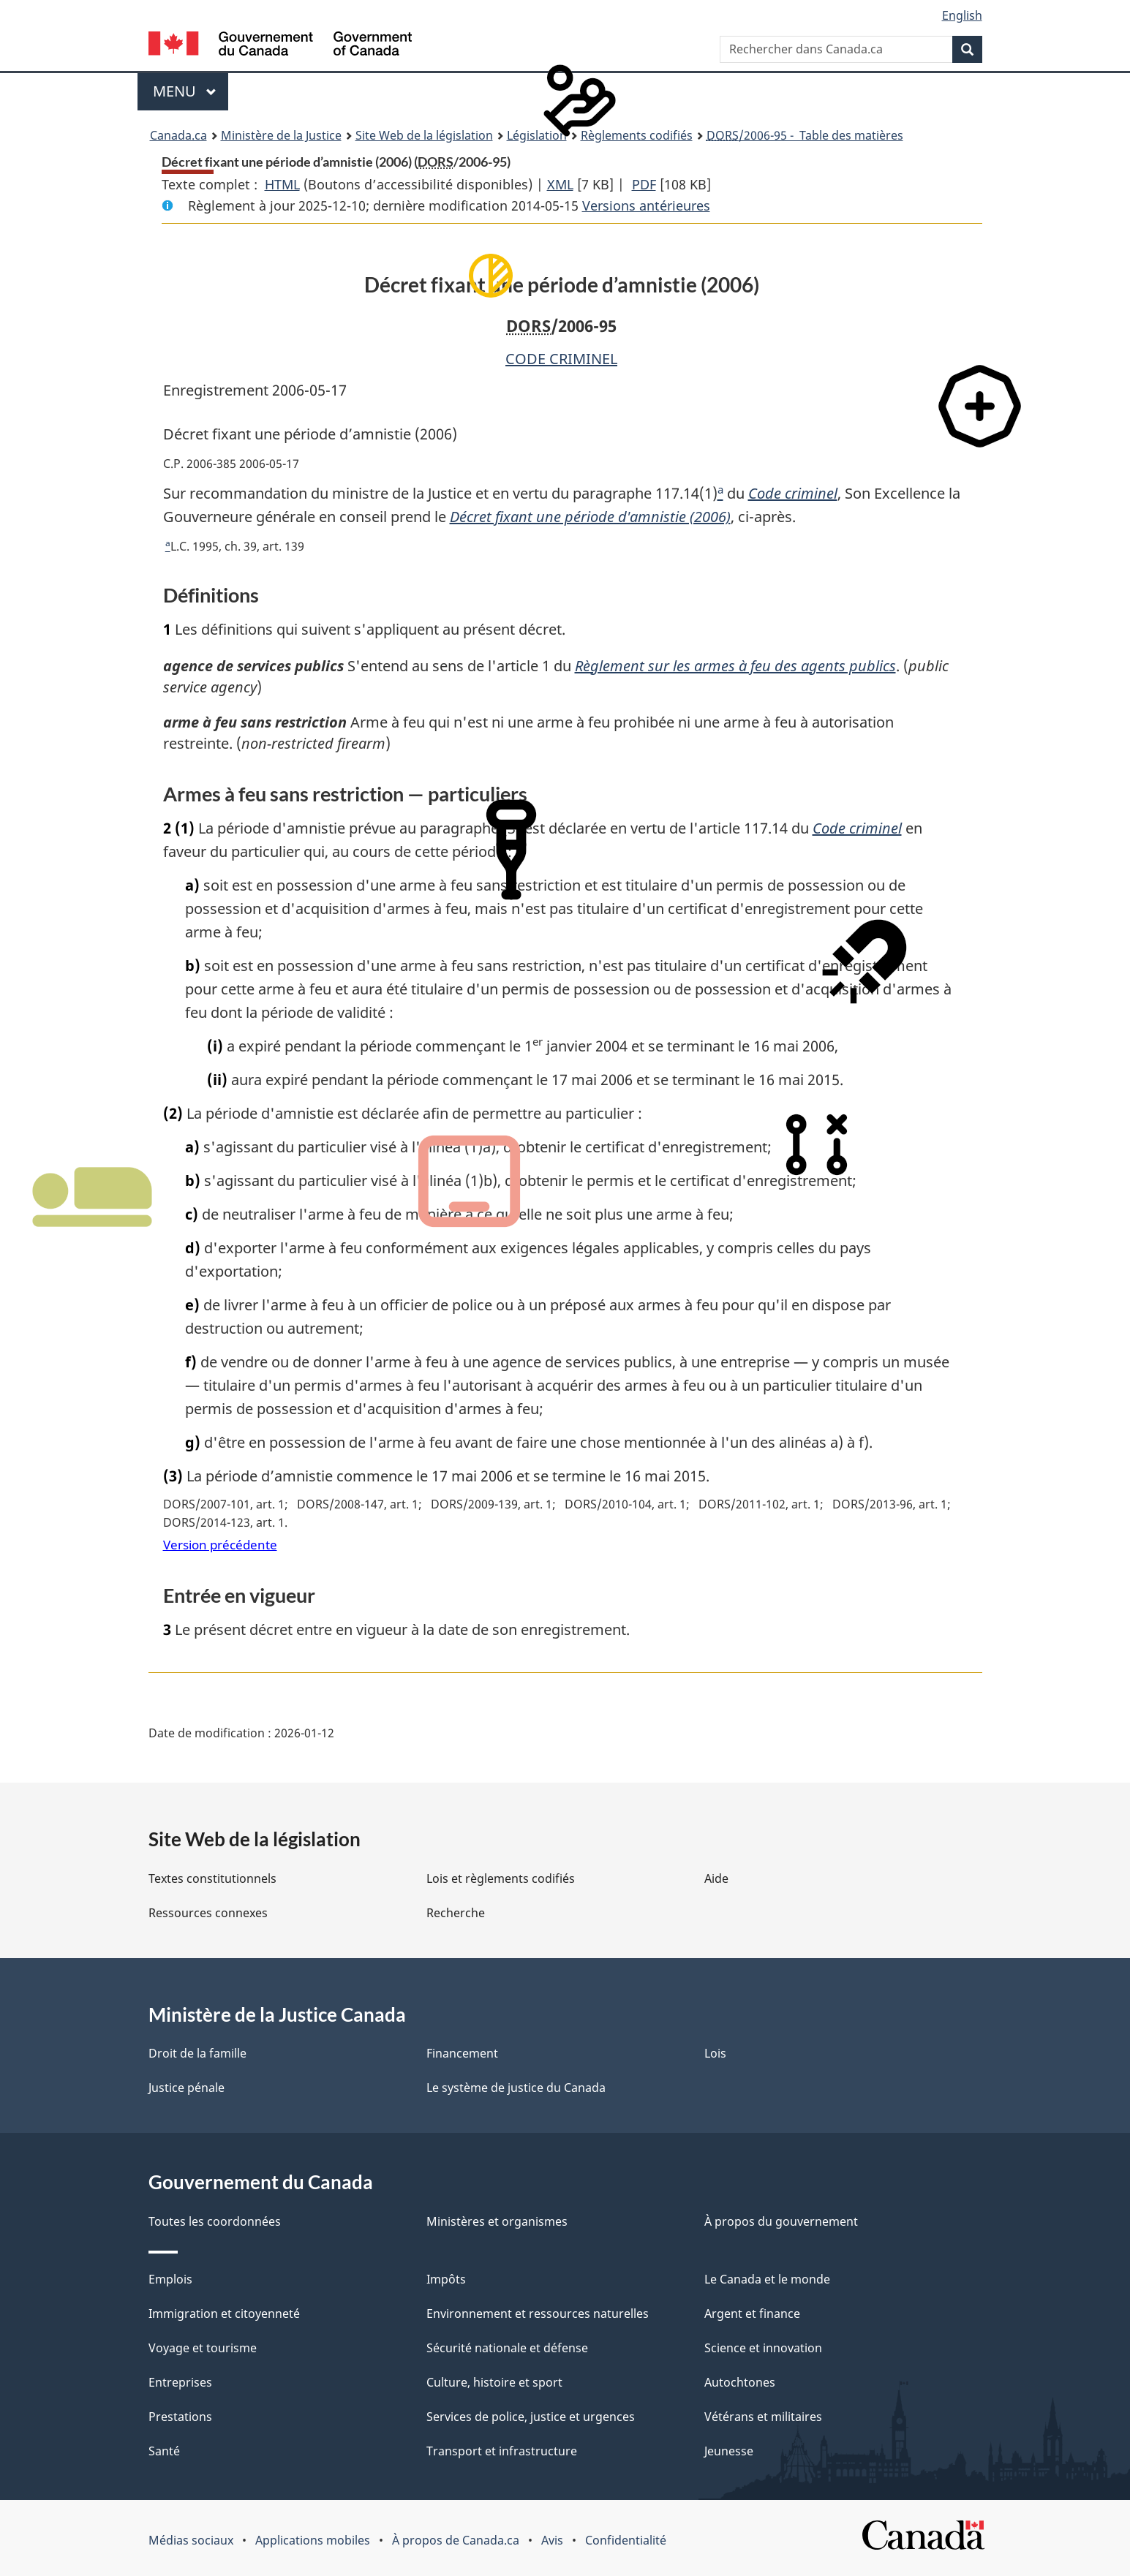 The image size is (1130, 2576). What do you see at coordinates (979, 406) in the screenshot?
I see `add a new item or element` at bounding box center [979, 406].